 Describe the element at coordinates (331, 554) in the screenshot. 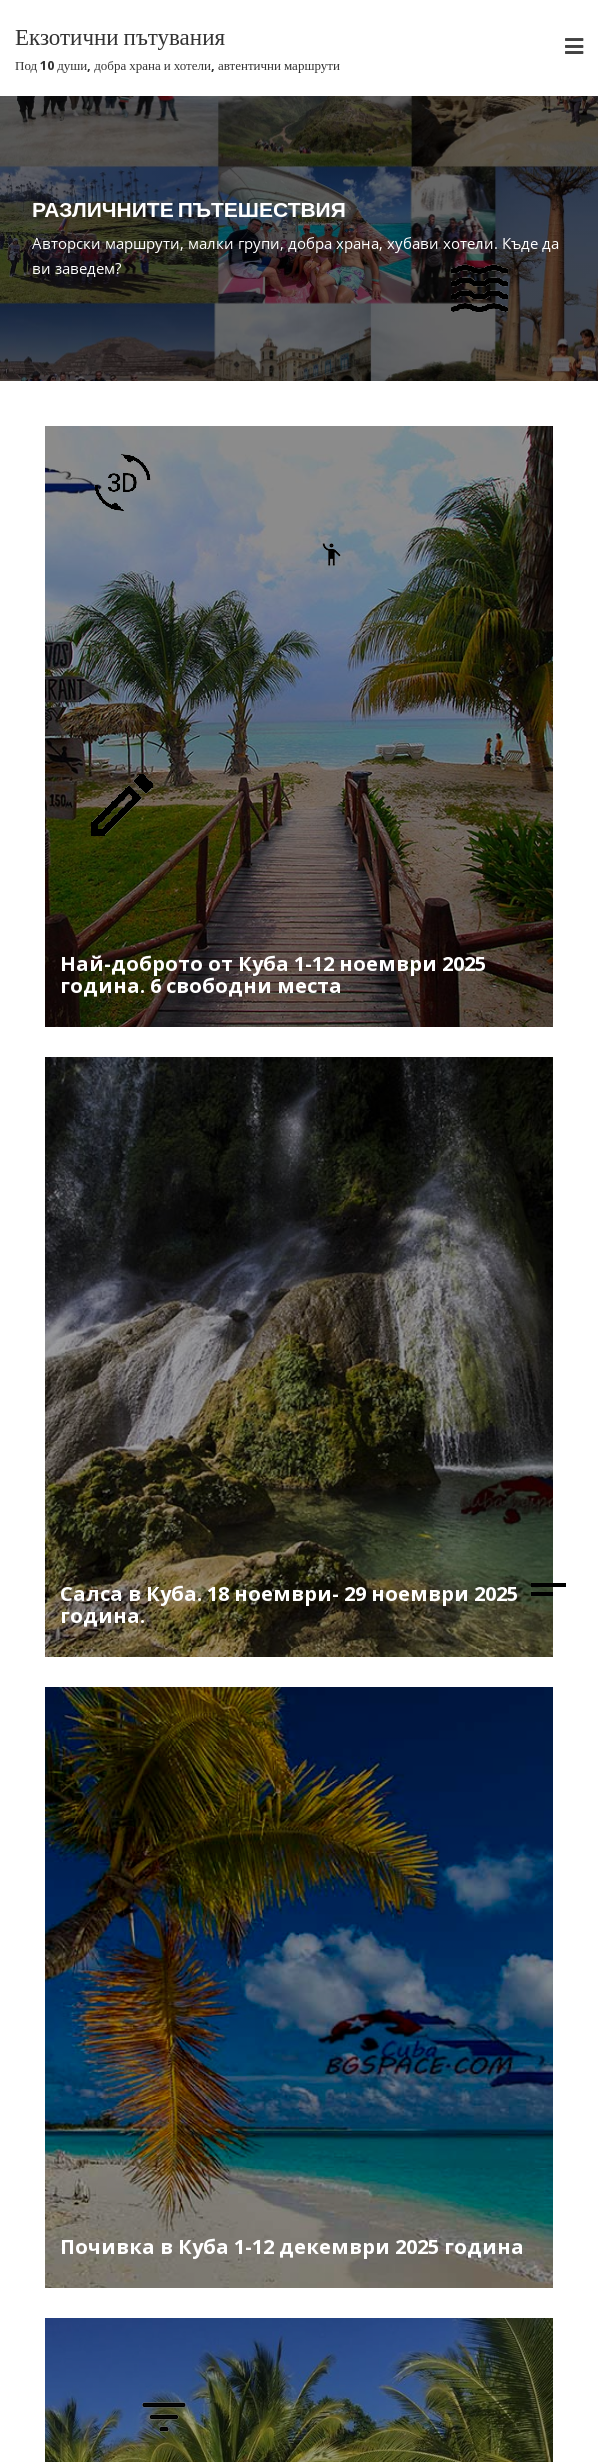

I see `access people or contacts` at that location.